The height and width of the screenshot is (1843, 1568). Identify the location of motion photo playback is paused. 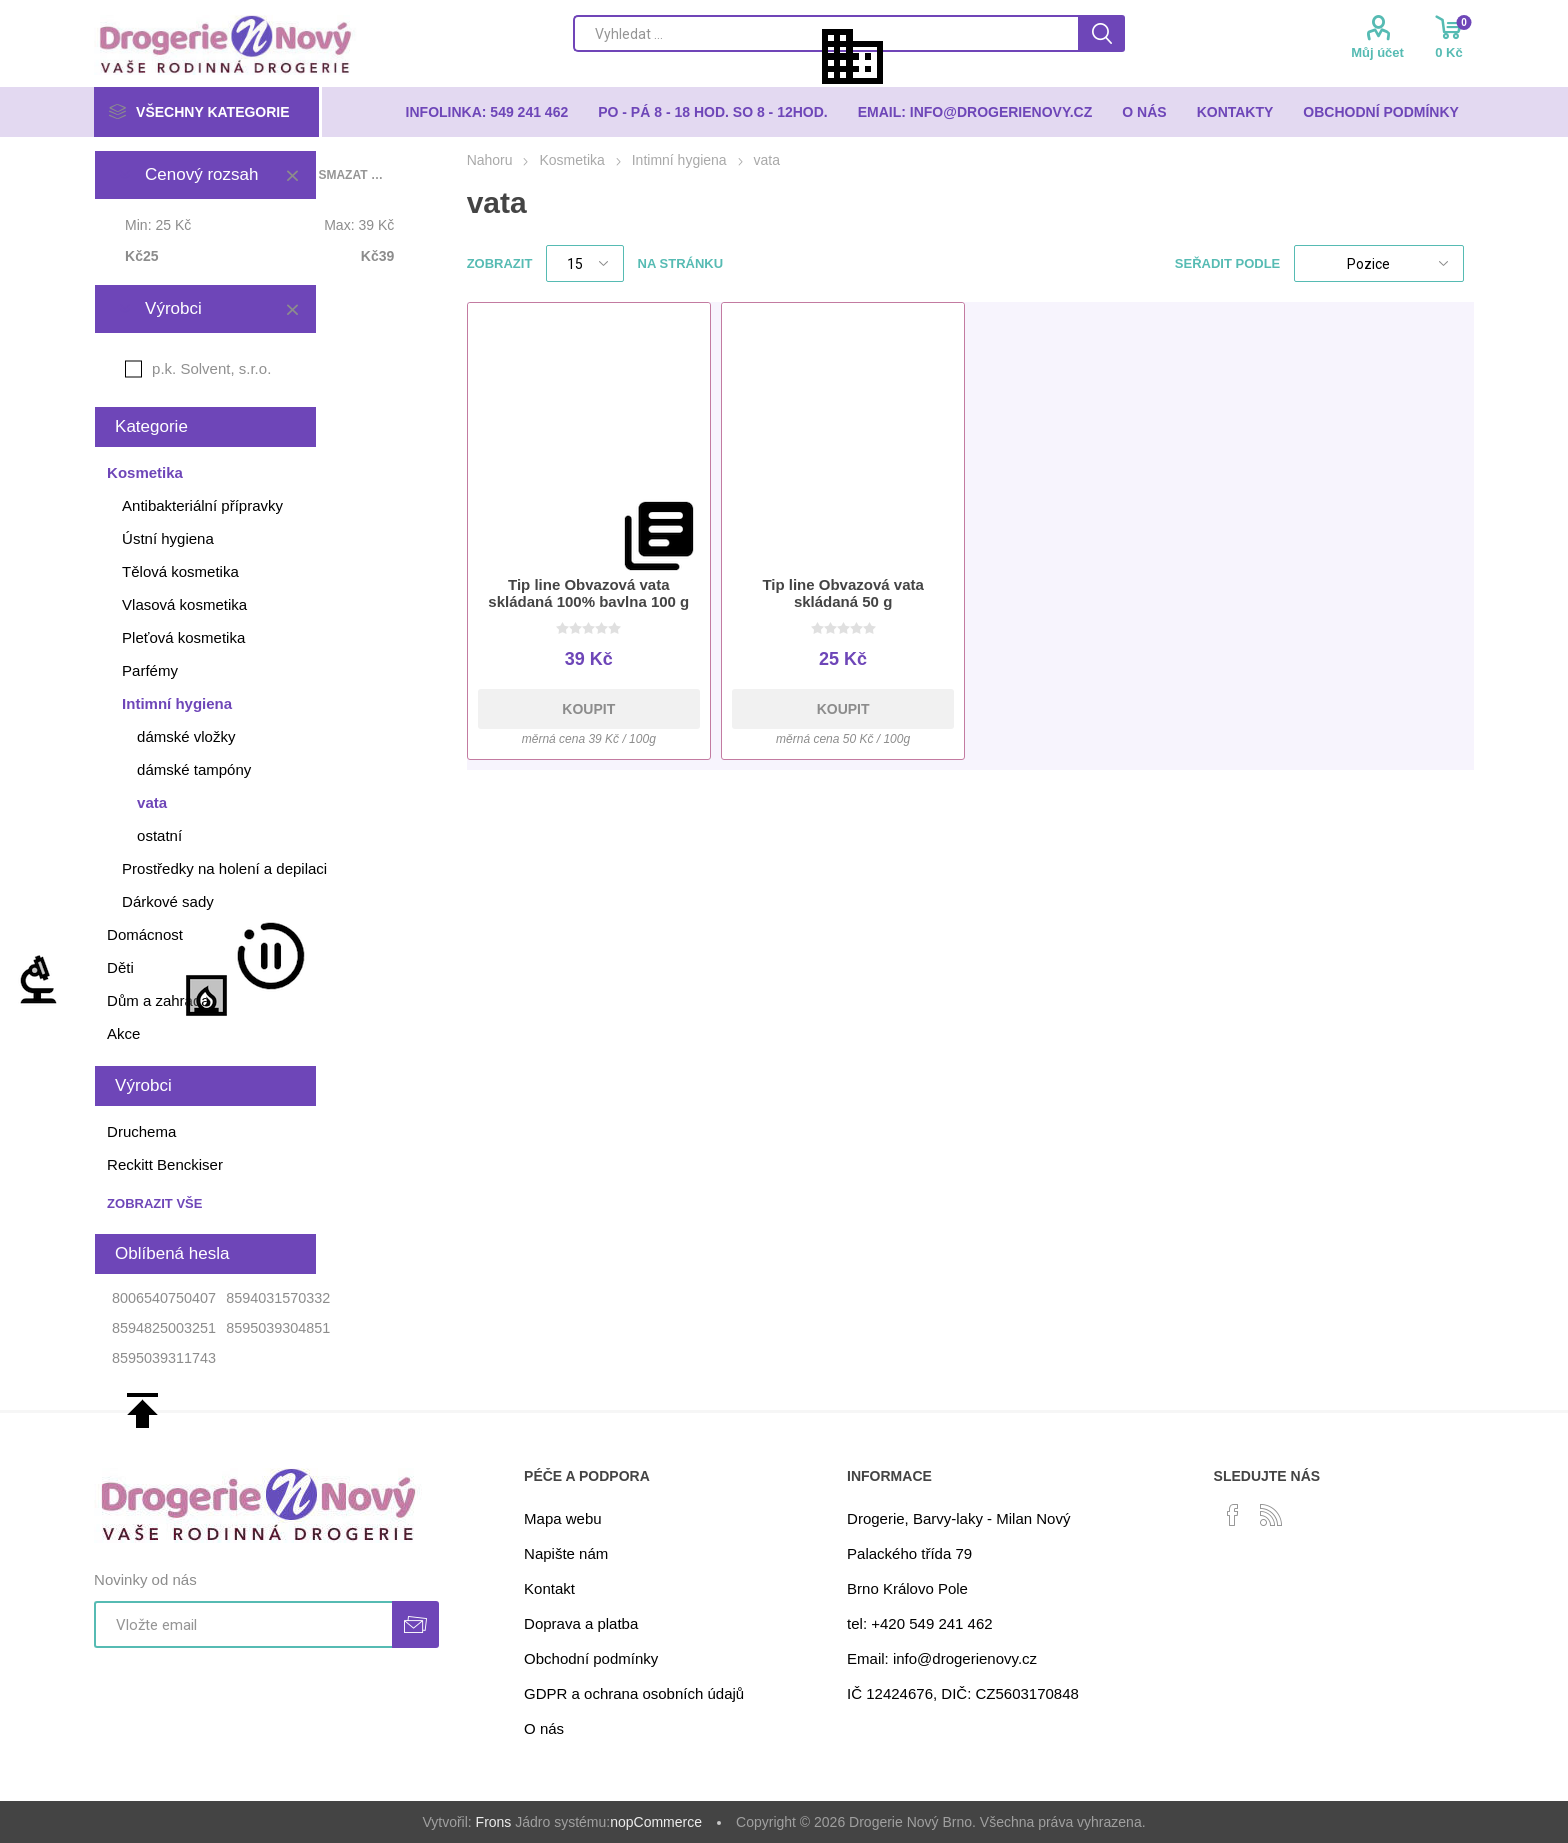
(271, 956).